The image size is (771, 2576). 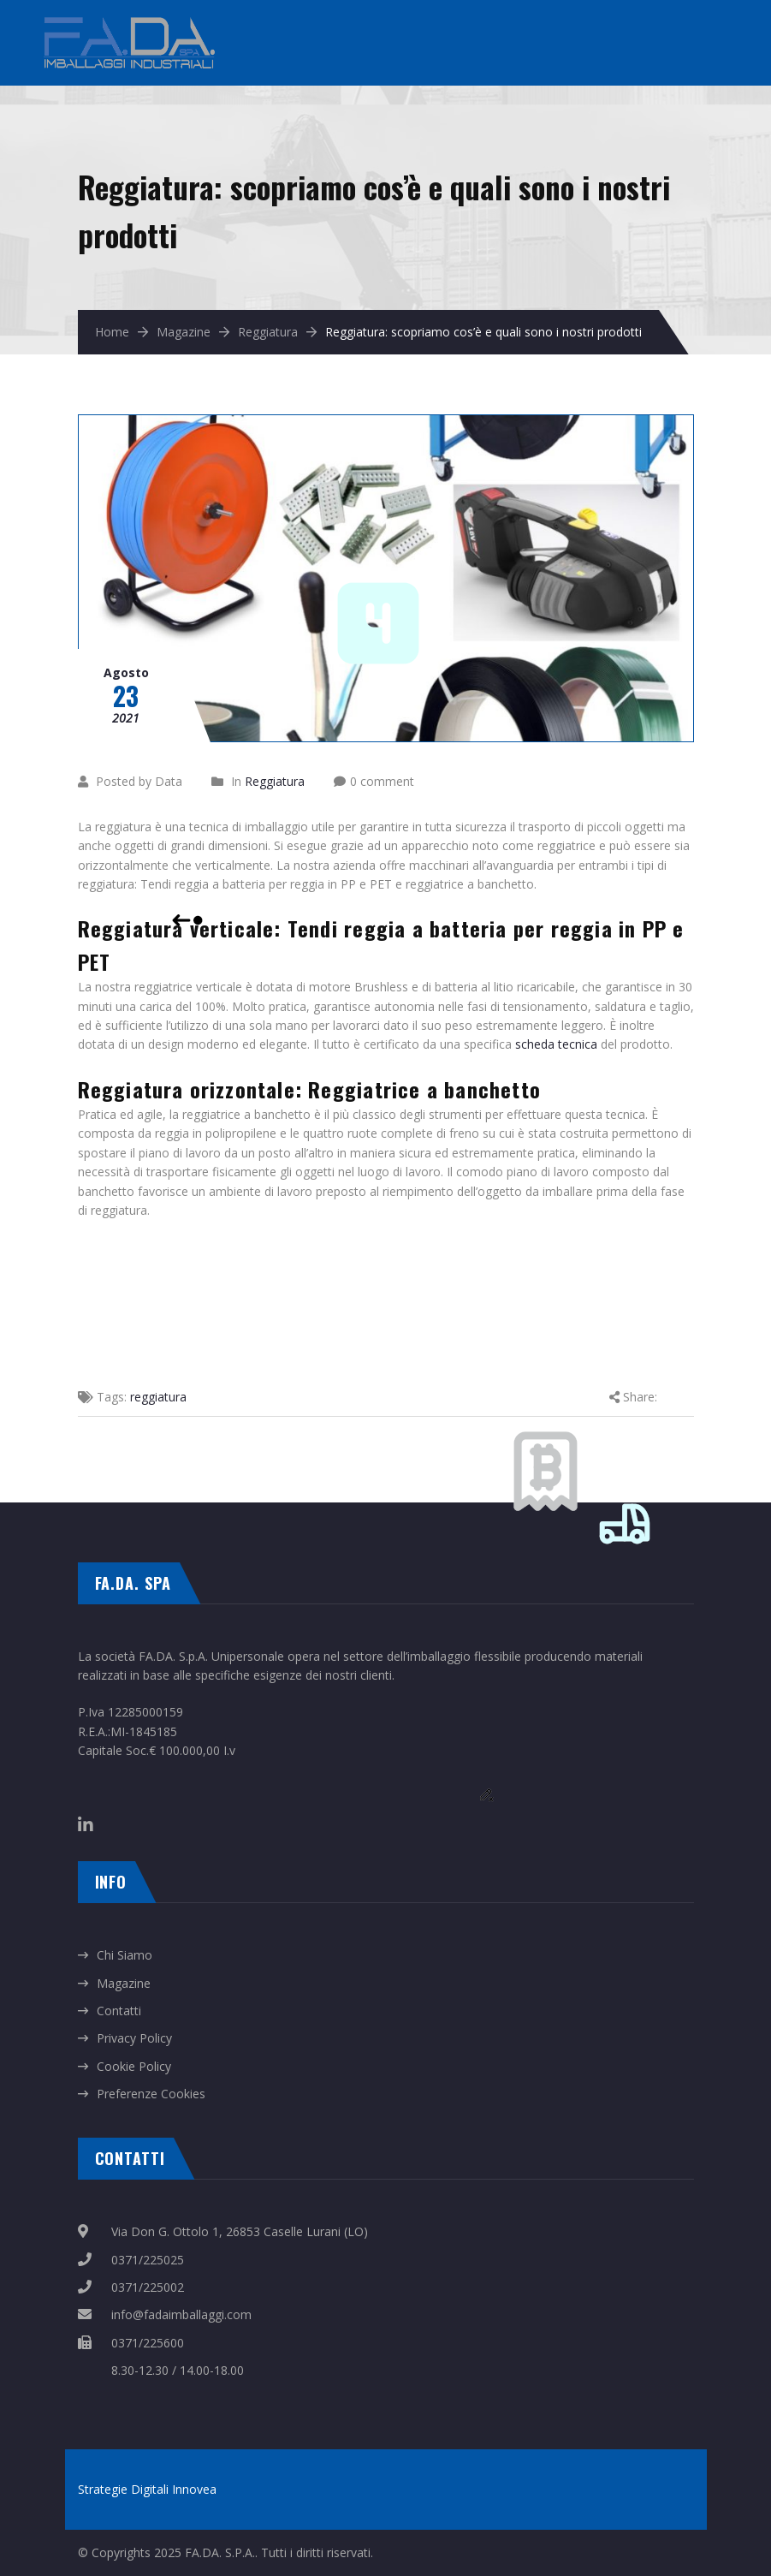 I want to click on view bitcoin transaction receipt, so click(x=545, y=1471).